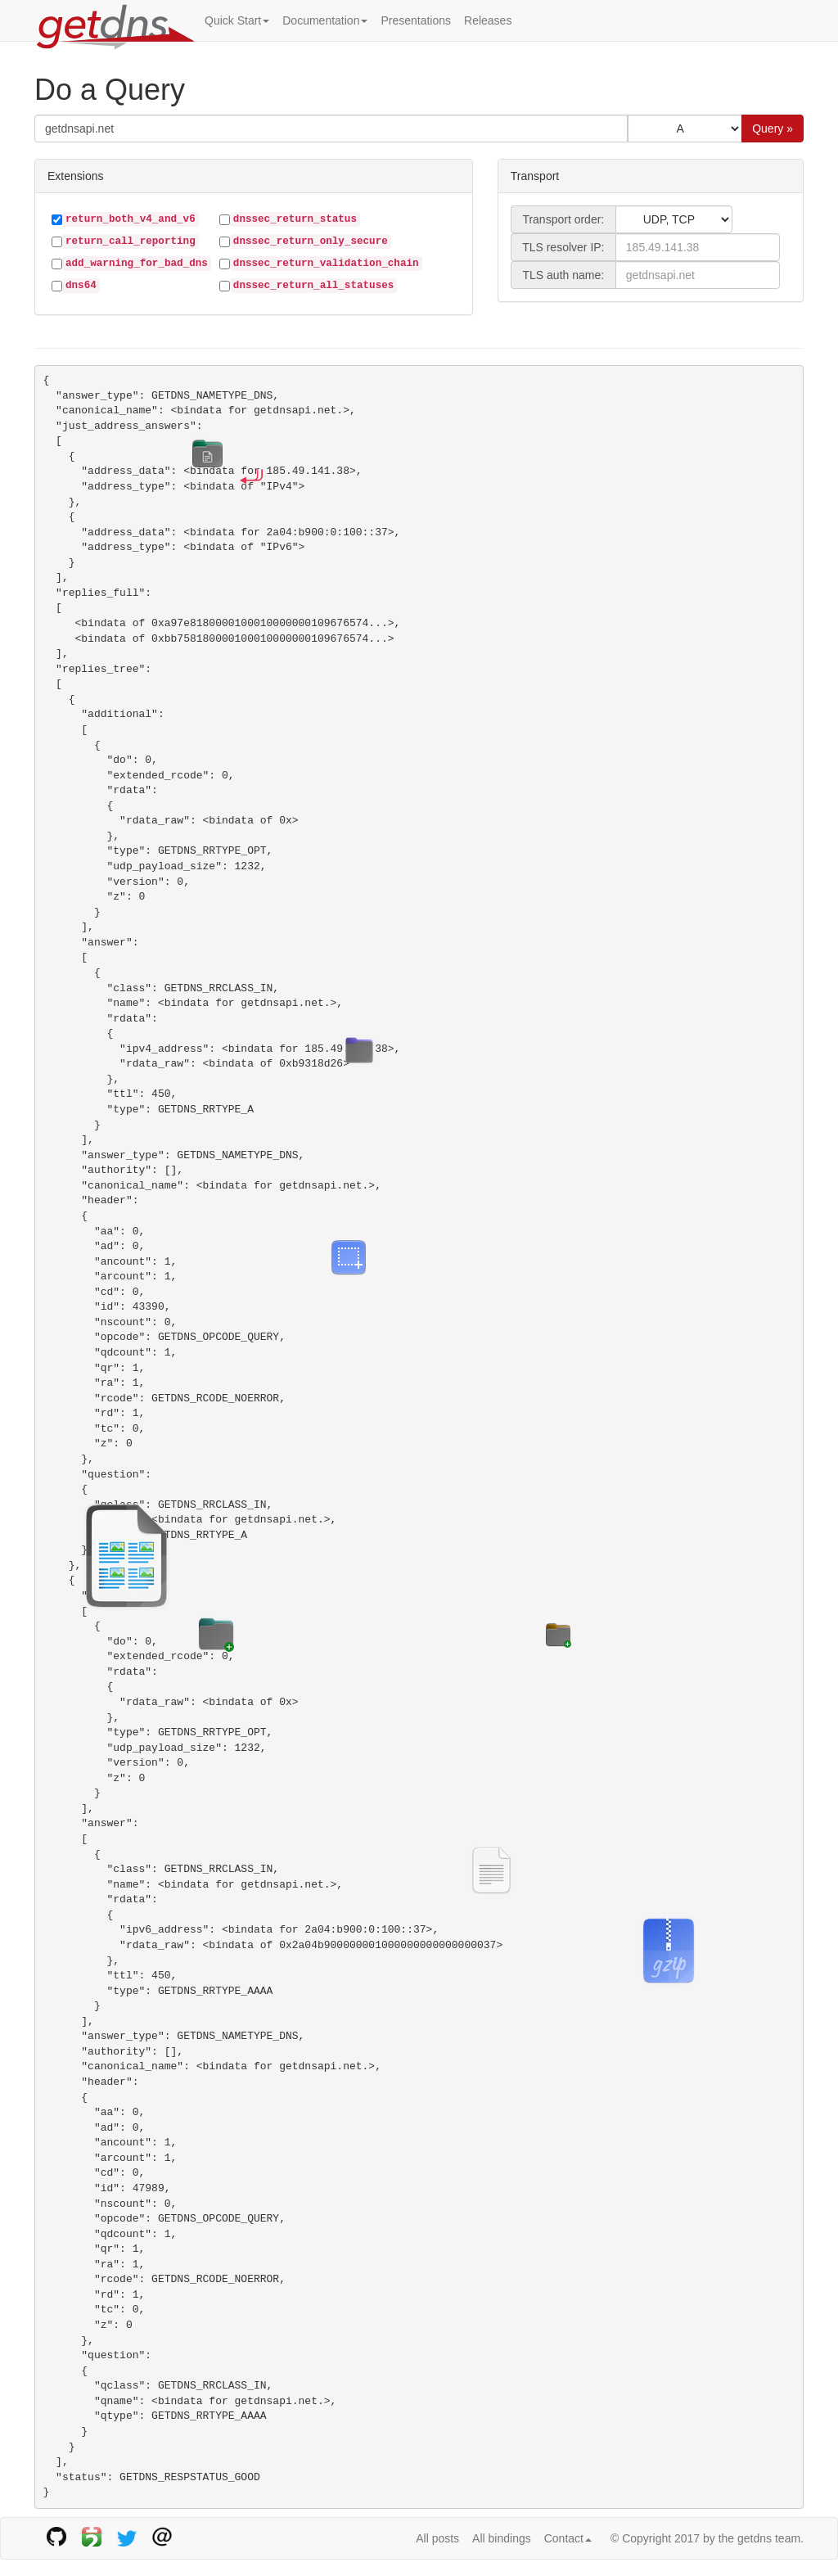  What do you see at coordinates (491, 1870) in the screenshot?
I see `open a text file` at bounding box center [491, 1870].